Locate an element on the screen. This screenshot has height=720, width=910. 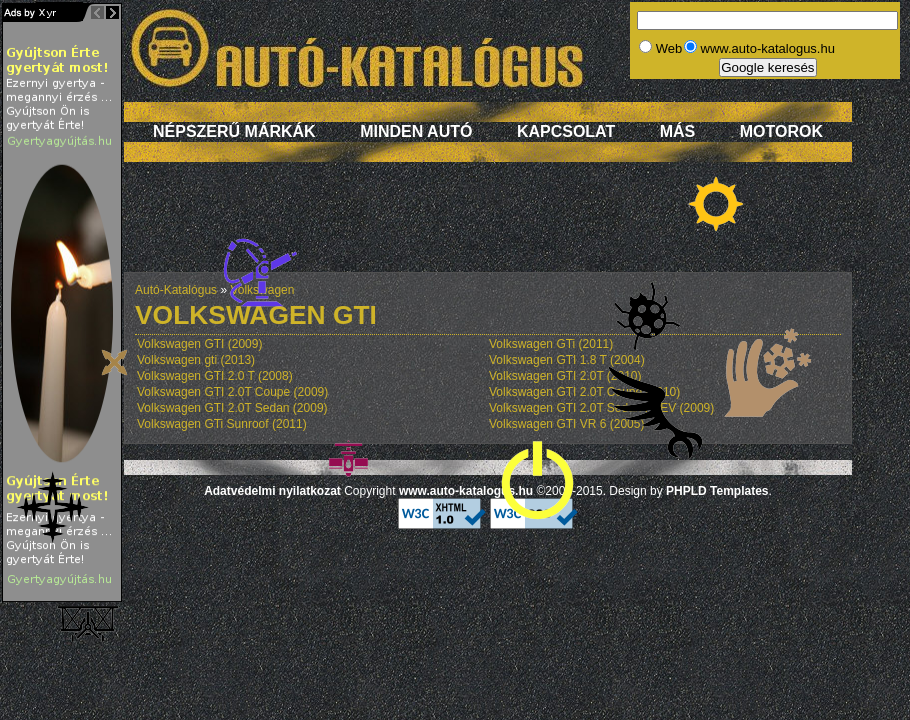
report a bug or software issue is located at coordinates (647, 316).